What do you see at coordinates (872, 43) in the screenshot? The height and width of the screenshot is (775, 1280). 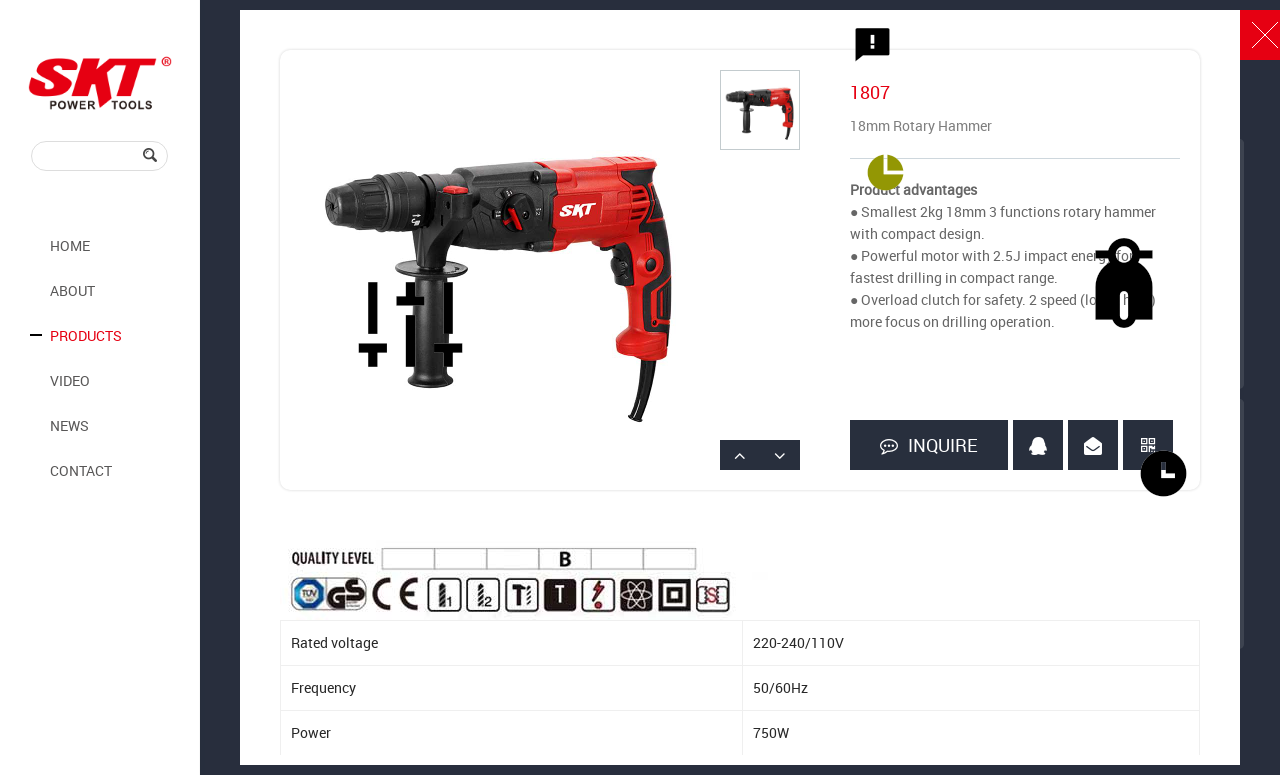 I see `submit feedback or report an issue` at bounding box center [872, 43].